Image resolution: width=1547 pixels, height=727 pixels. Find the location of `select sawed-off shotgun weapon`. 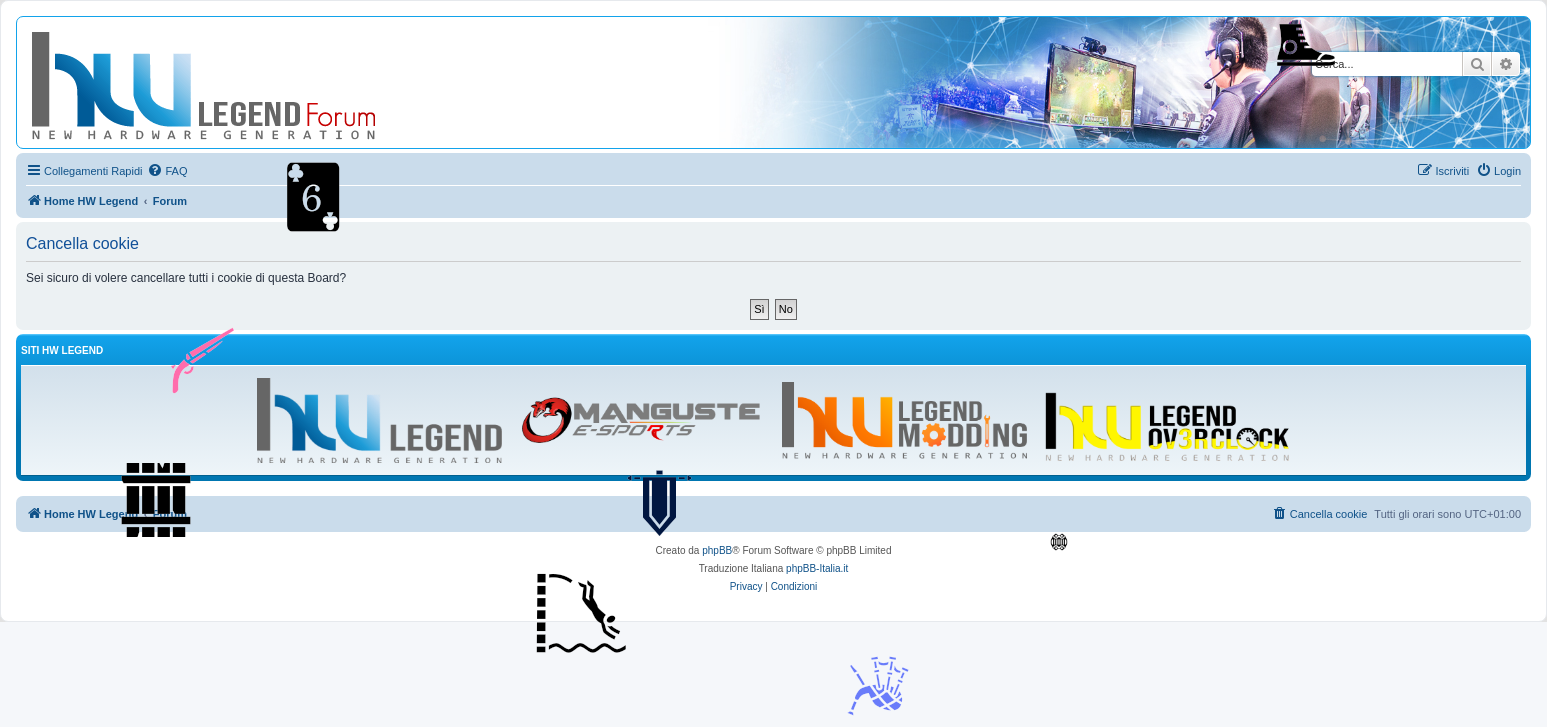

select sawed-off shotgun weapon is located at coordinates (202, 360).